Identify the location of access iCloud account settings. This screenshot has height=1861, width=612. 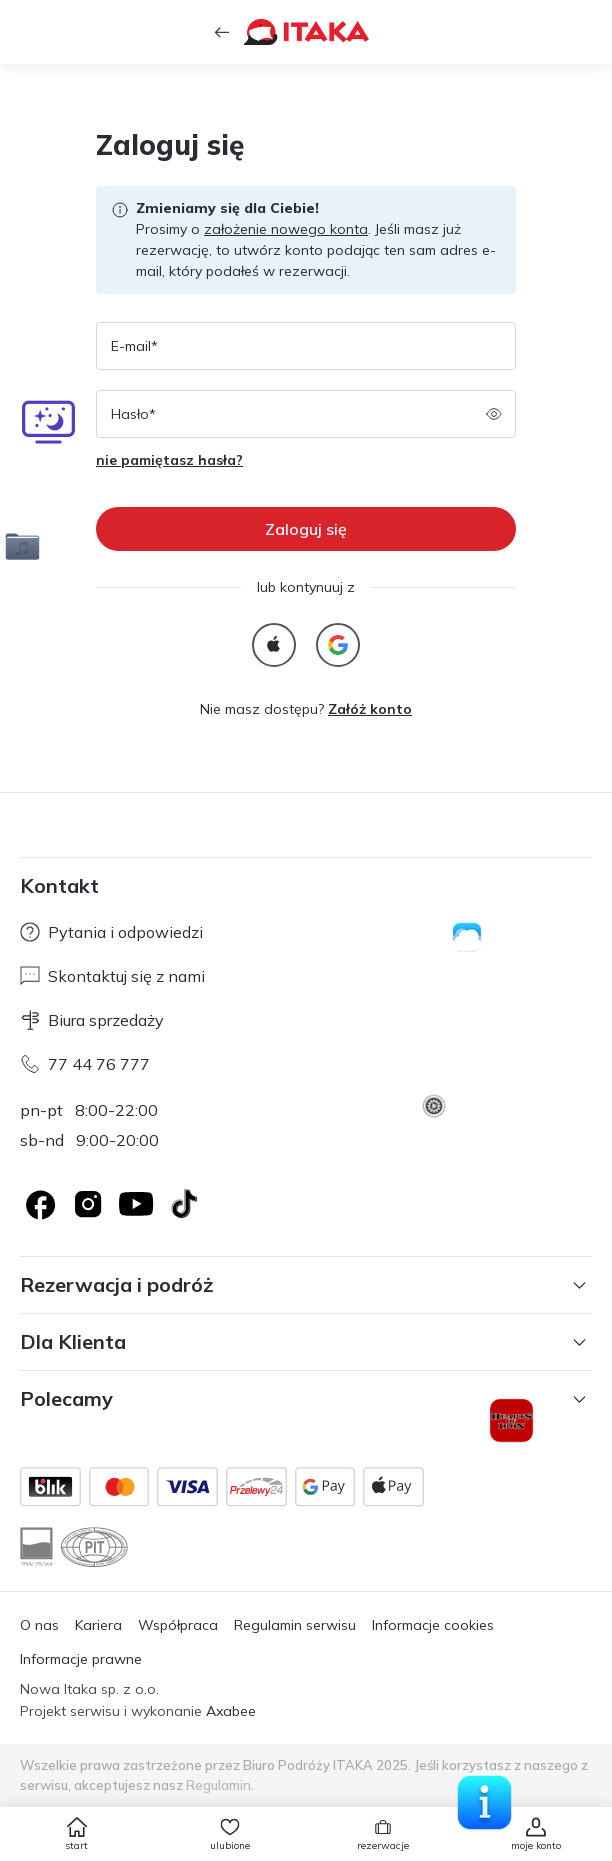
(467, 937).